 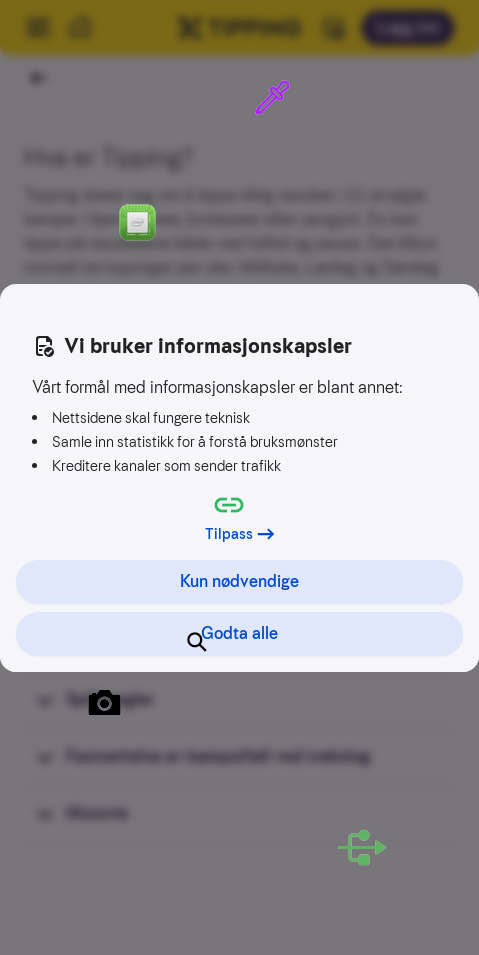 What do you see at coordinates (137, 222) in the screenshot?
I see `view CPU or processor information` at bounding box center [137, 222].